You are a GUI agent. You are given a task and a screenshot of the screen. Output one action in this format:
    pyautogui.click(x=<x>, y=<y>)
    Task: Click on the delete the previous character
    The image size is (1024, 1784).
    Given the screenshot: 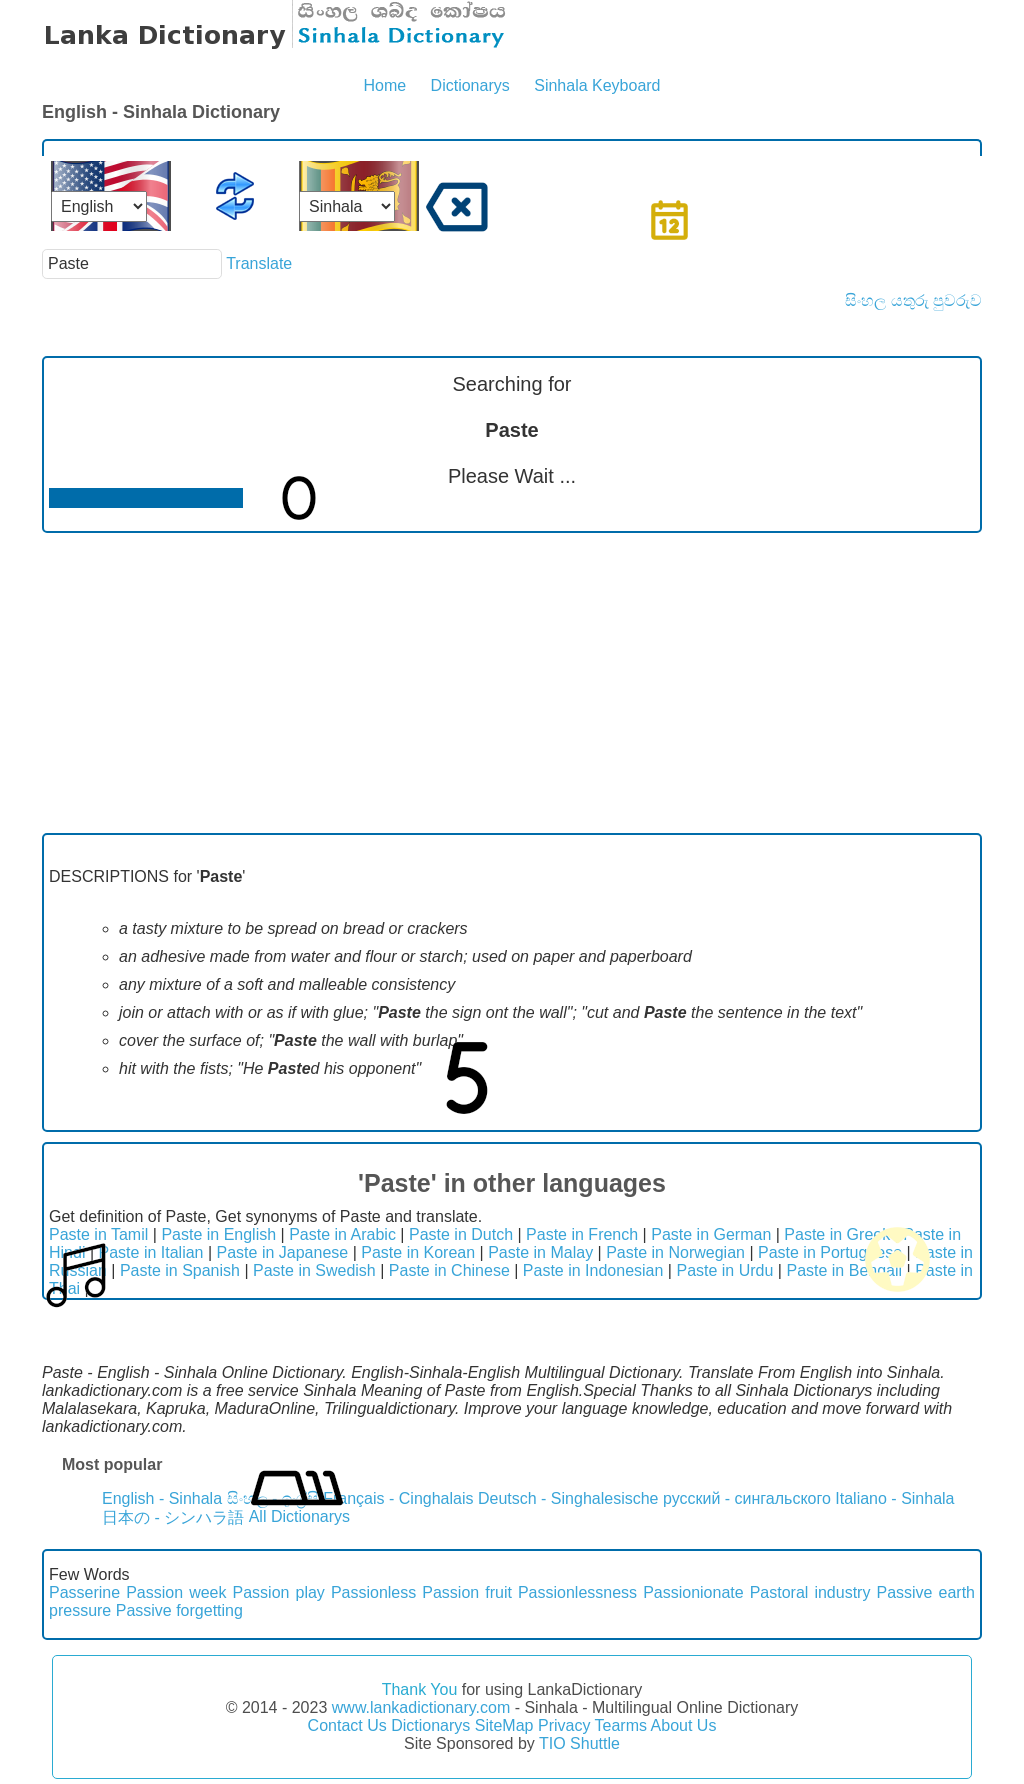 What is the action you would take?
    pyautogui.click(x=459, y=207)
    